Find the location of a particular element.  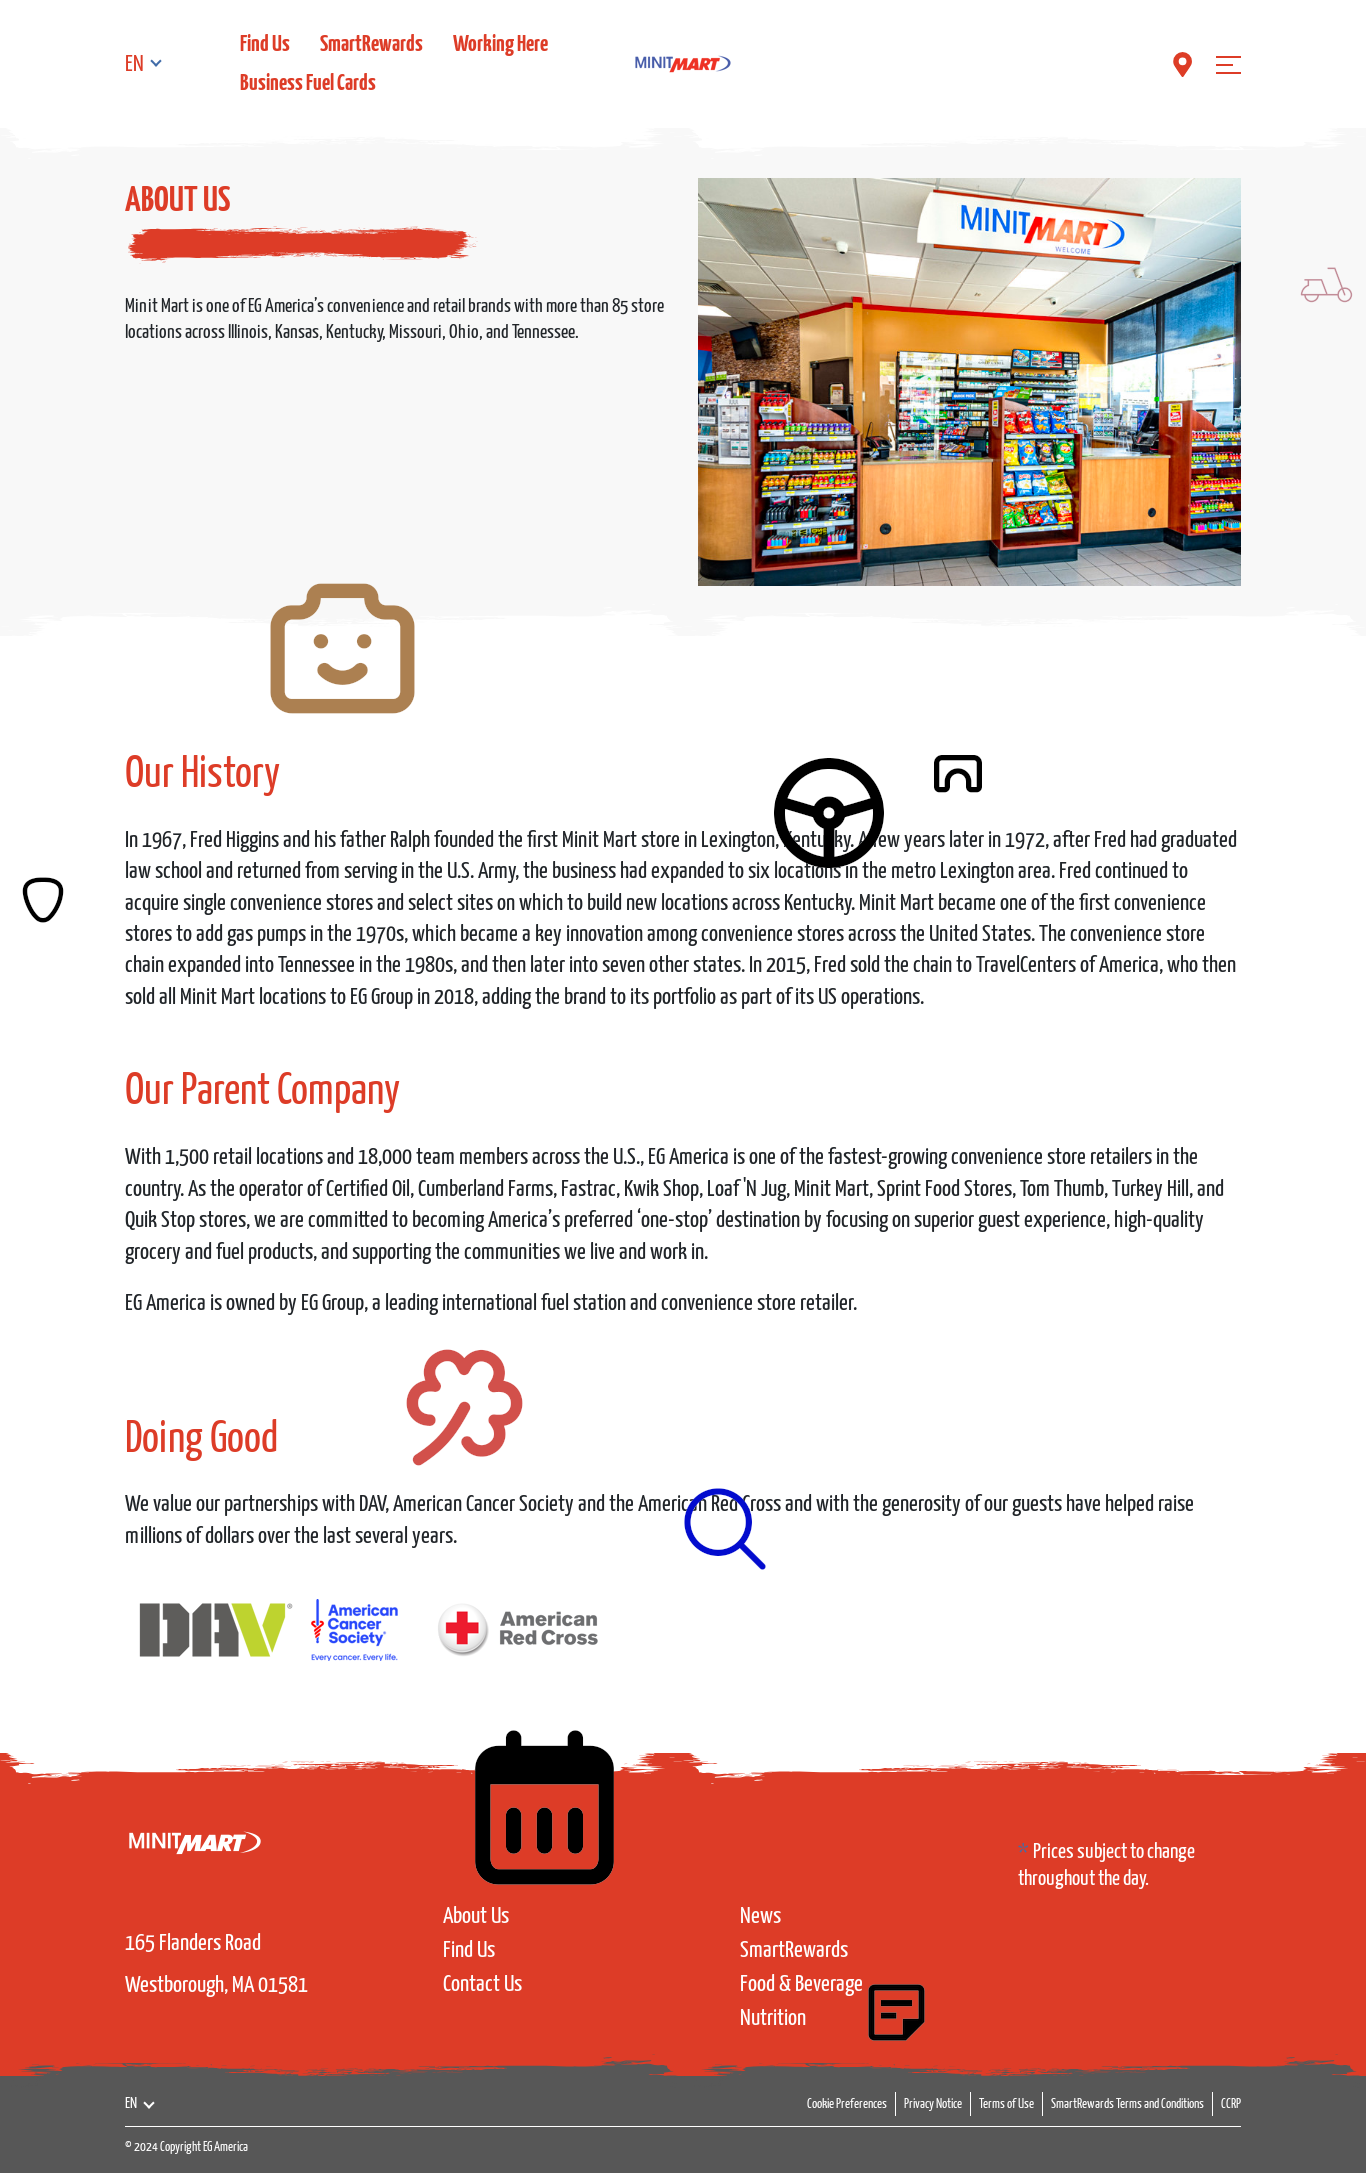

search for content or items is located at coordinates (725, 1529).